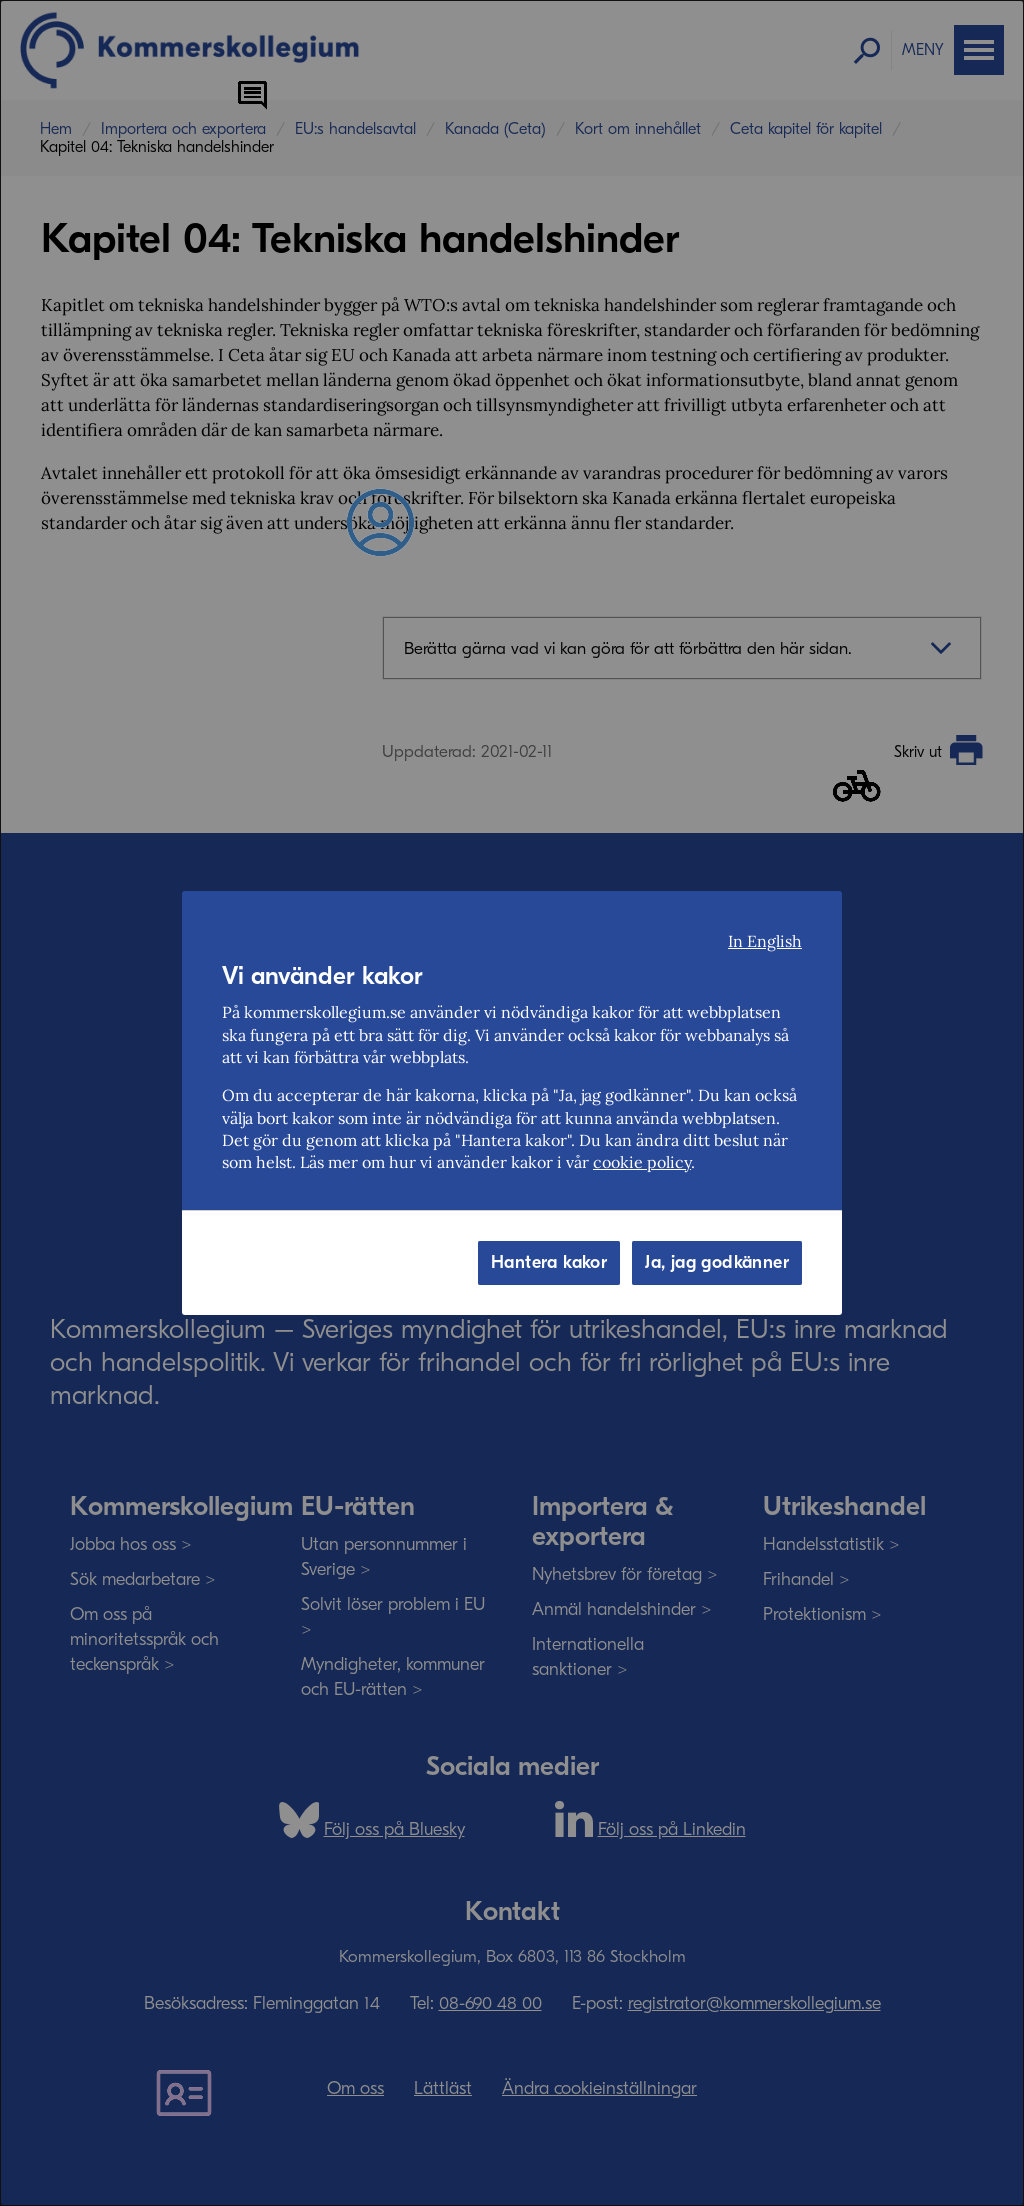 The image size is (1024, 2206). What do you see at coordinates (252, 95) in the screenshot?
I see `leave a comment` at bounding box center [252, 95].